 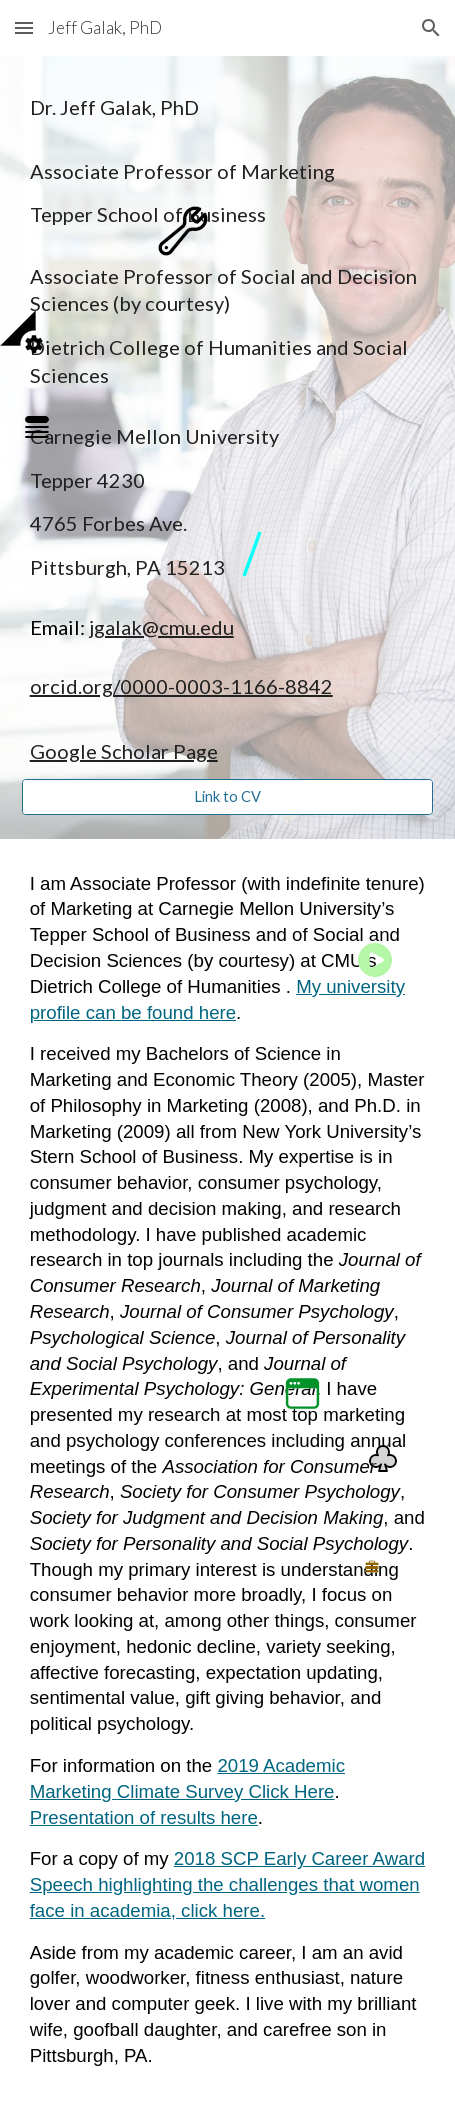 What do you see at coordinates (252, 554) in the screenshot?
I see `indicates a disabled or unavailable feature` at bounding box center [252, 554].